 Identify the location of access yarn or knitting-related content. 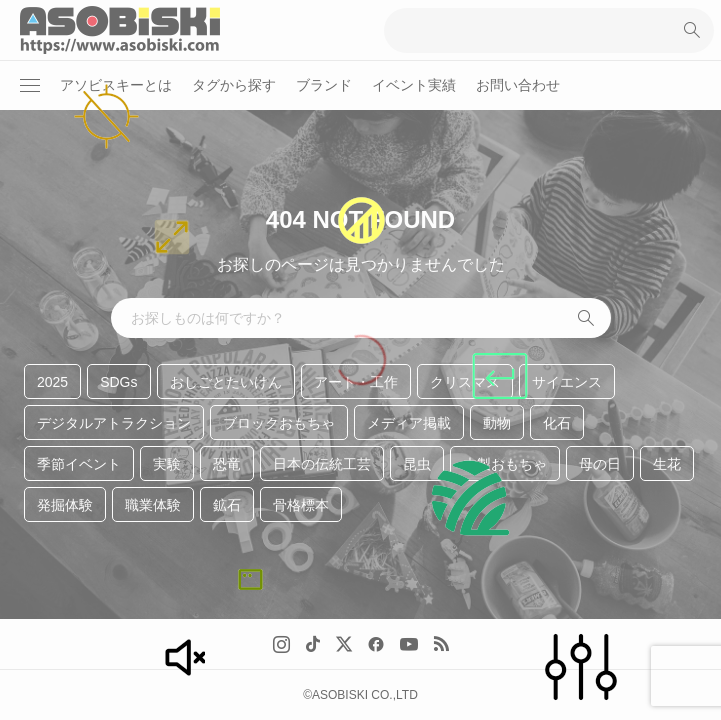
(469, 498).